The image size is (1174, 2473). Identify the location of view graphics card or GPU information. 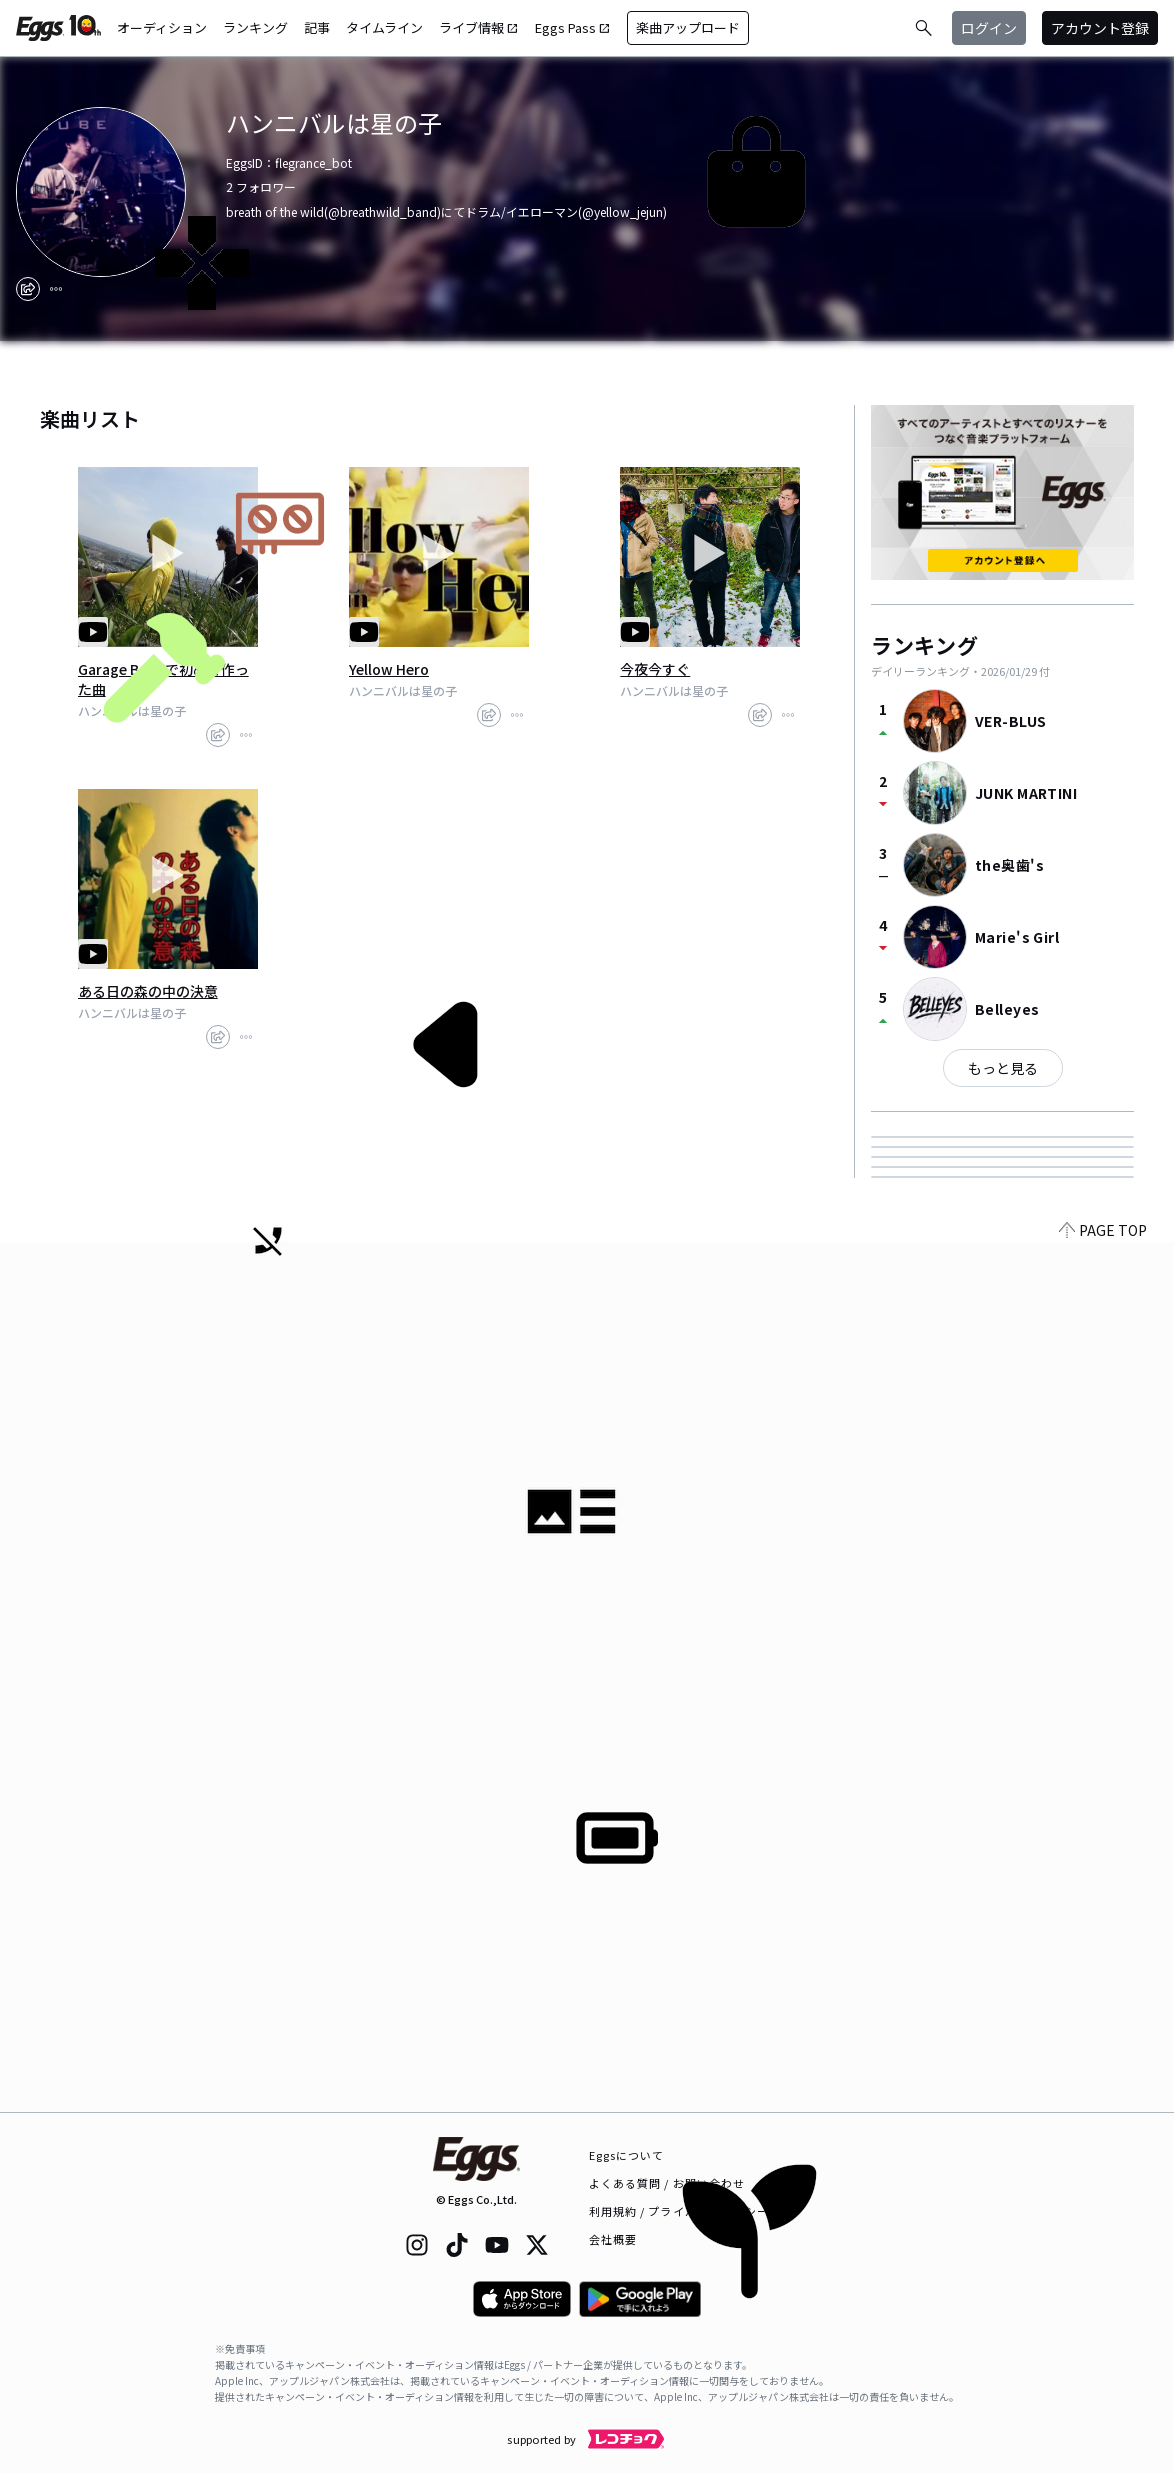
(280, 522).